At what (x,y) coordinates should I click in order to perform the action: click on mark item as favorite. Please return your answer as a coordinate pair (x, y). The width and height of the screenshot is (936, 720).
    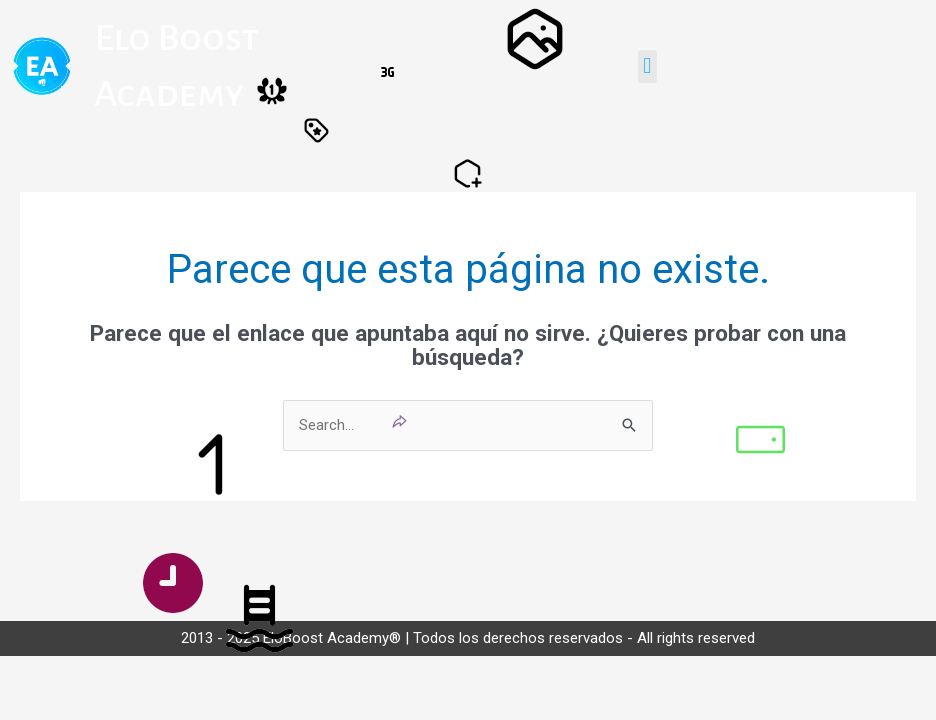
    Looking at the image, I should click on (316, 130).